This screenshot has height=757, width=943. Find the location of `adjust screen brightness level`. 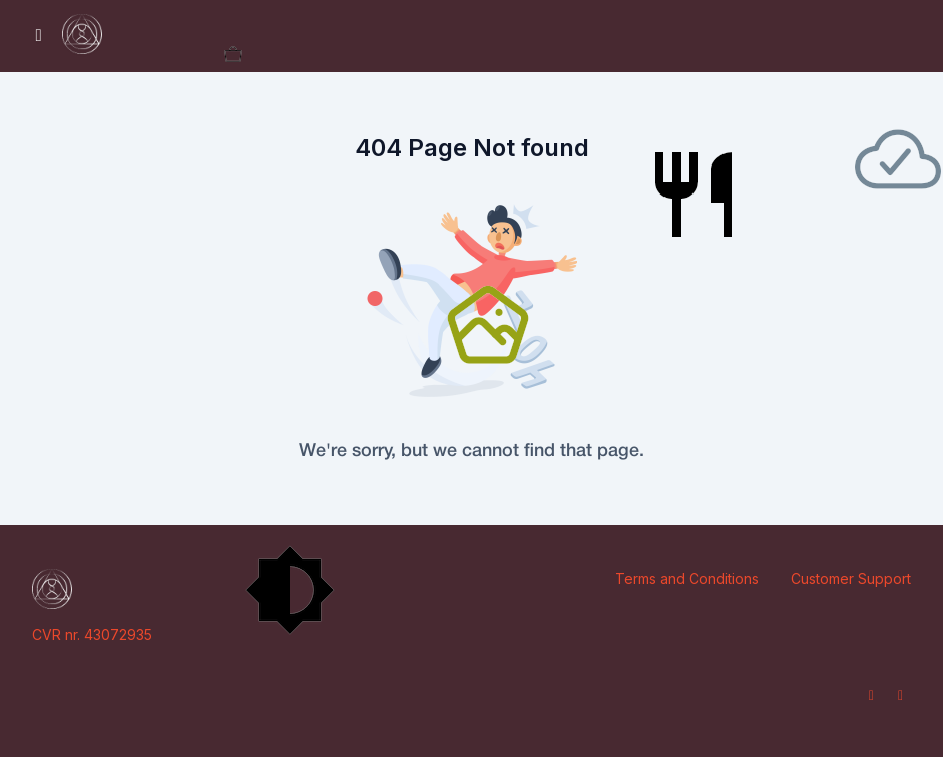

adjust screen brightness level is located at coordinates (290, 590).